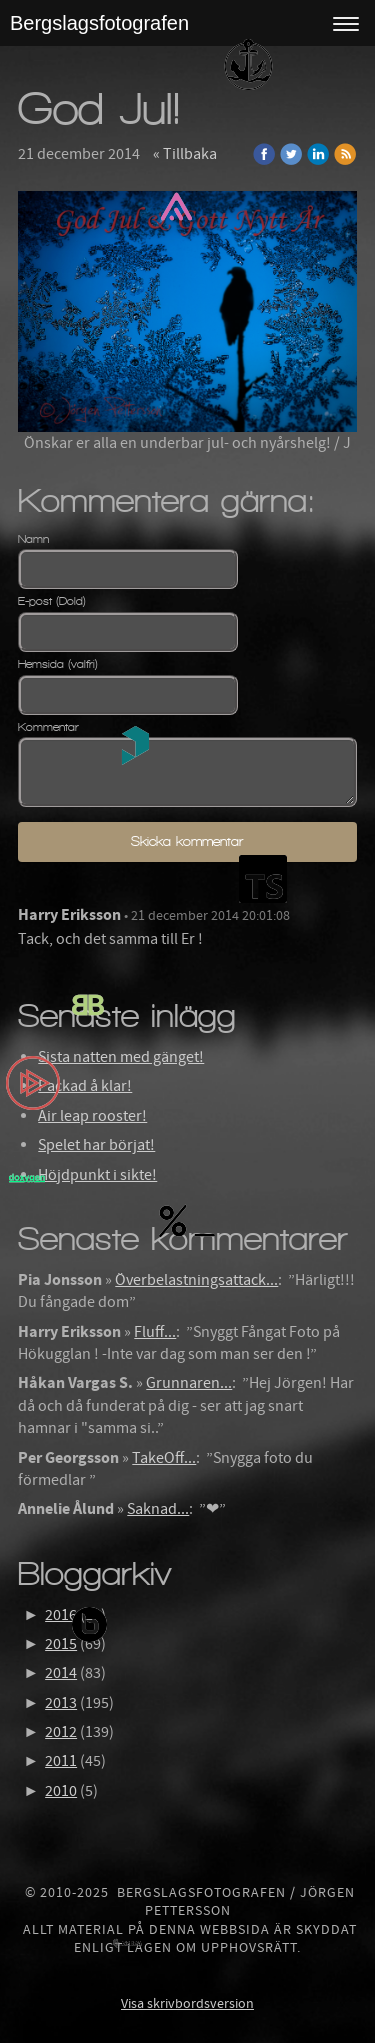 Image resolution: width=375 pixels, height=2043 pixels. Describe the element at coordinates (187, 1221) in the screenshot. I see `zsh shell or terminal application` at that location.